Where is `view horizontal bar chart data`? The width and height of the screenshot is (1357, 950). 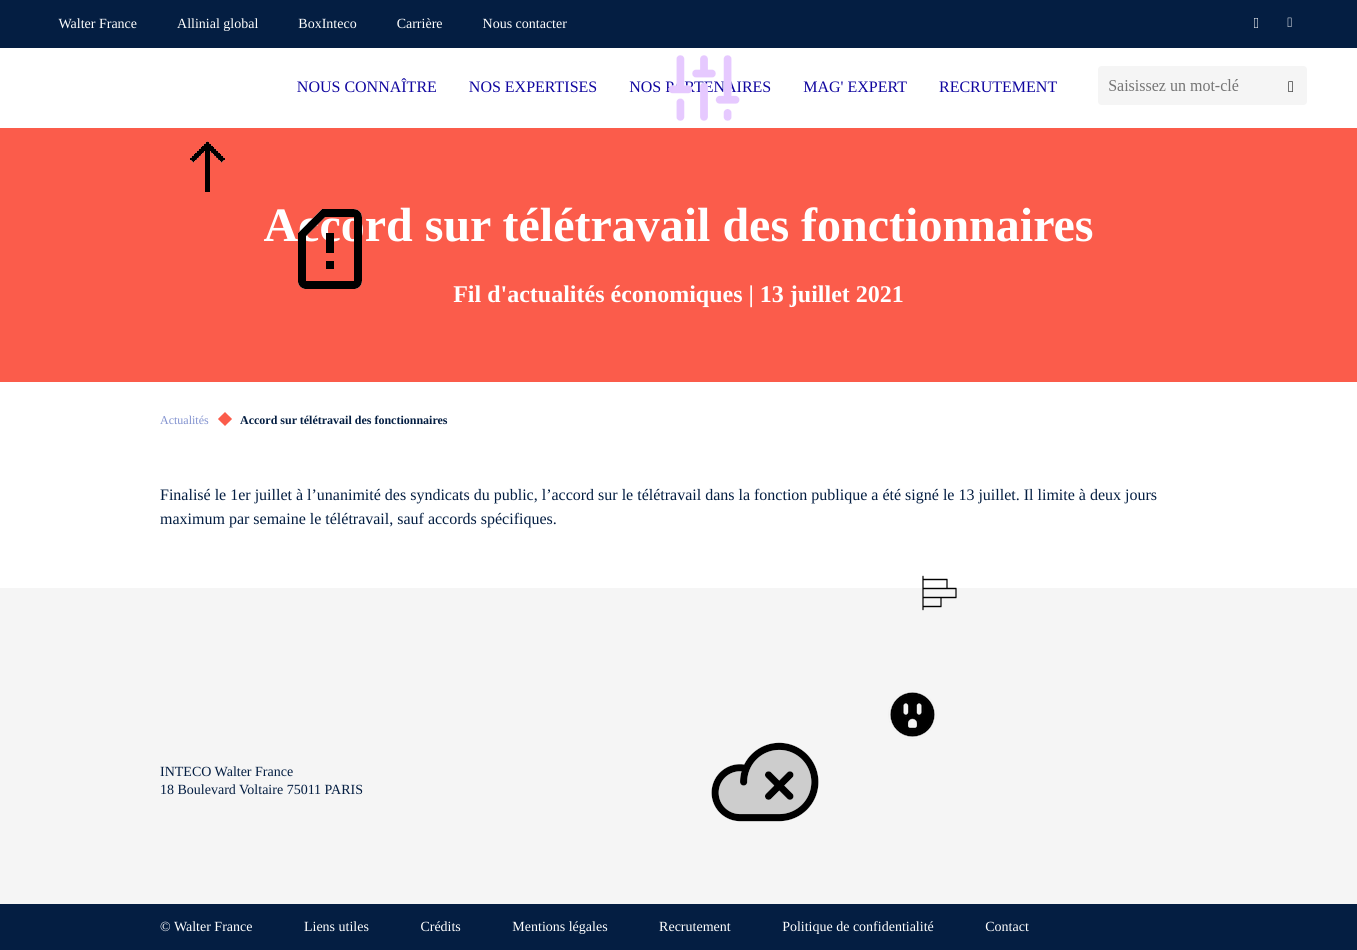
view horizontal bar chart data is located at coordinates (938, 593).